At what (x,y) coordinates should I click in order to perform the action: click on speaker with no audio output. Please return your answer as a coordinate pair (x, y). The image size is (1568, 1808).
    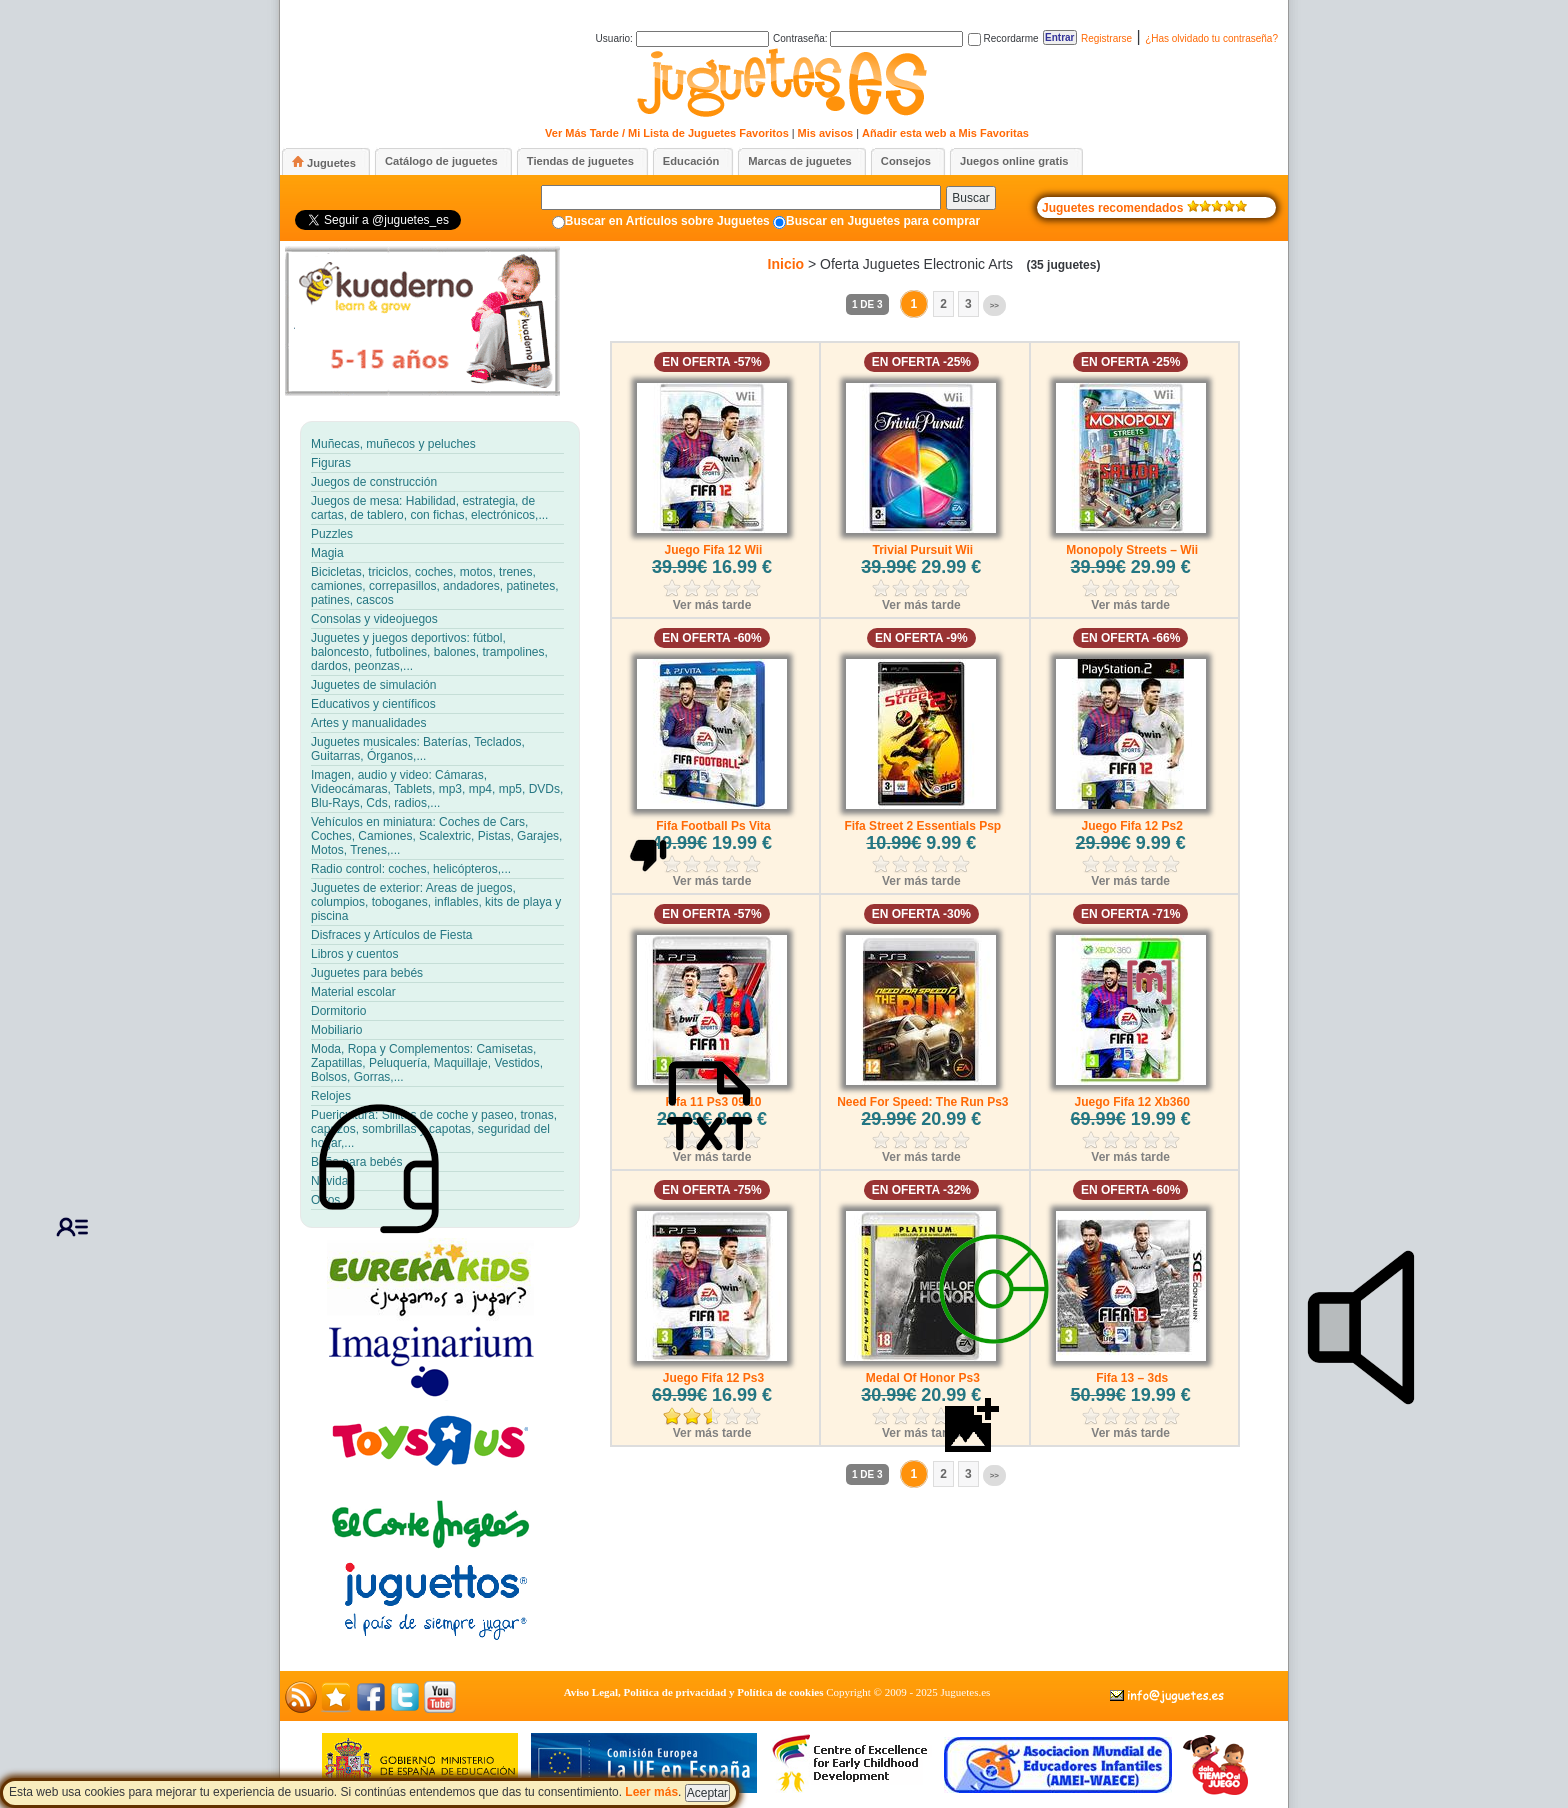
    Looking at the image, I should click on (1390, 1327).